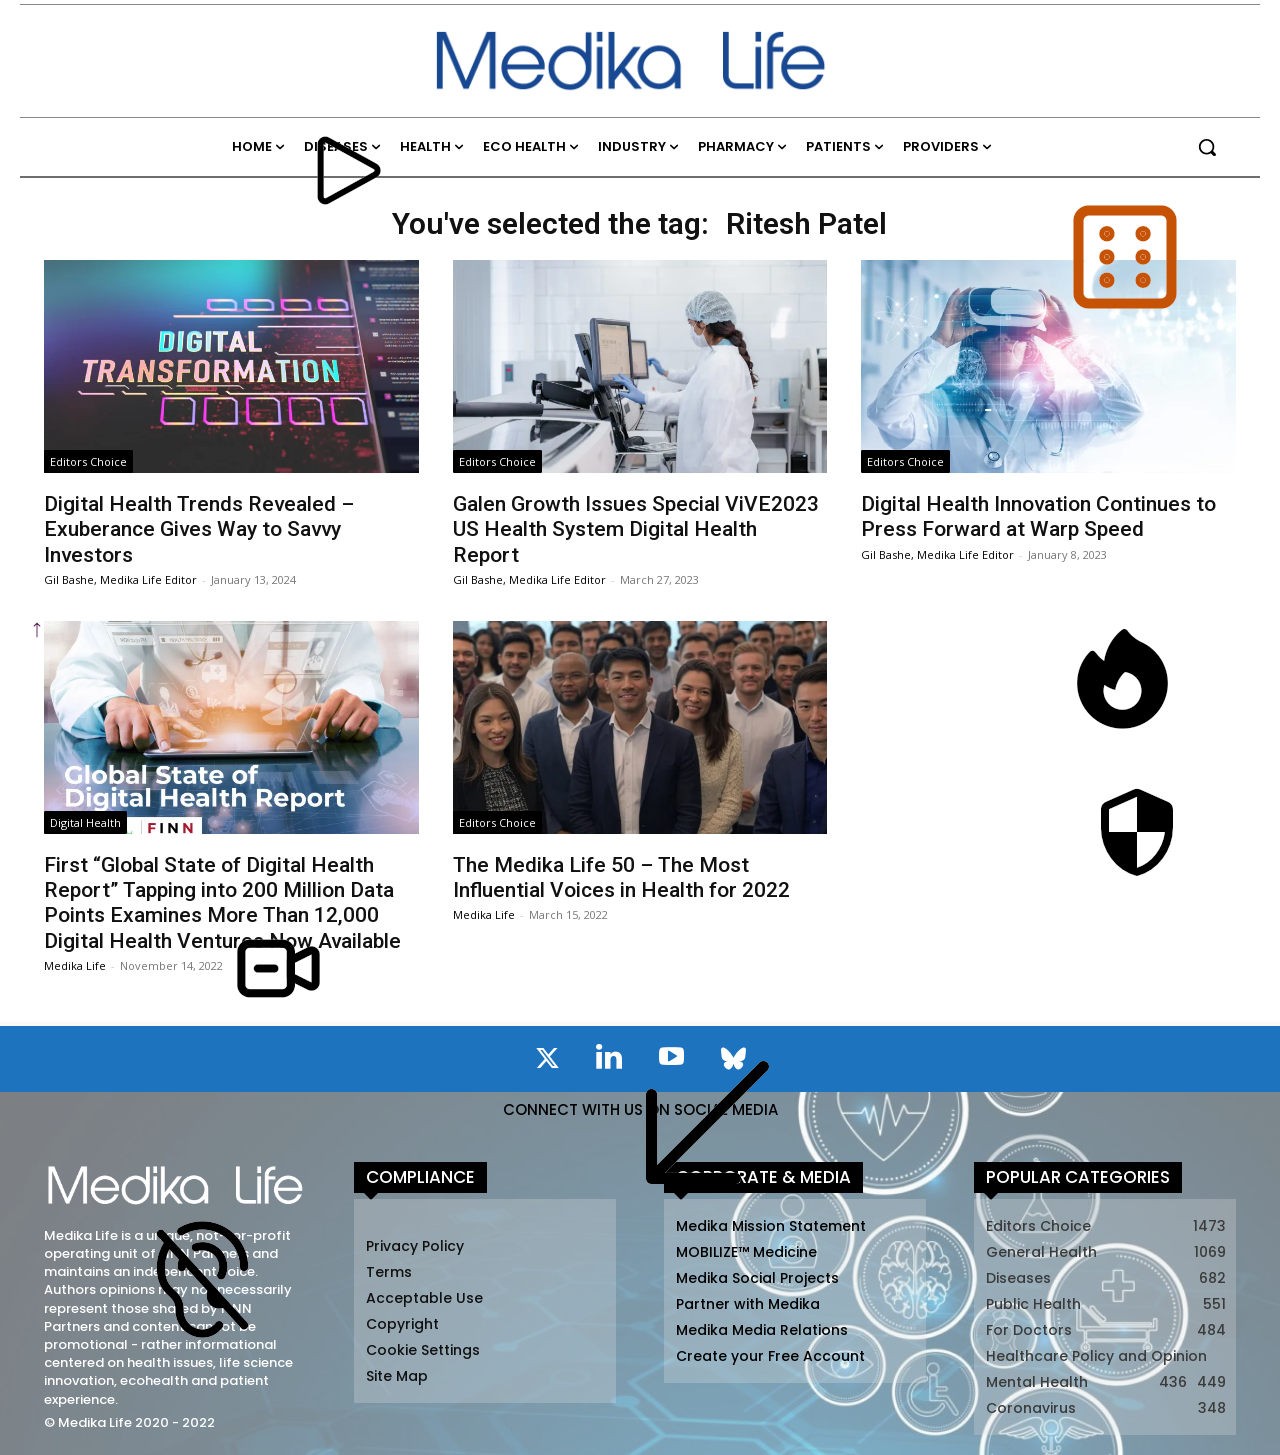 Image resolution: width=1280 pixels, height=1455 pixels. I want to click on remove video from playlist or queue, so click(278, 968).